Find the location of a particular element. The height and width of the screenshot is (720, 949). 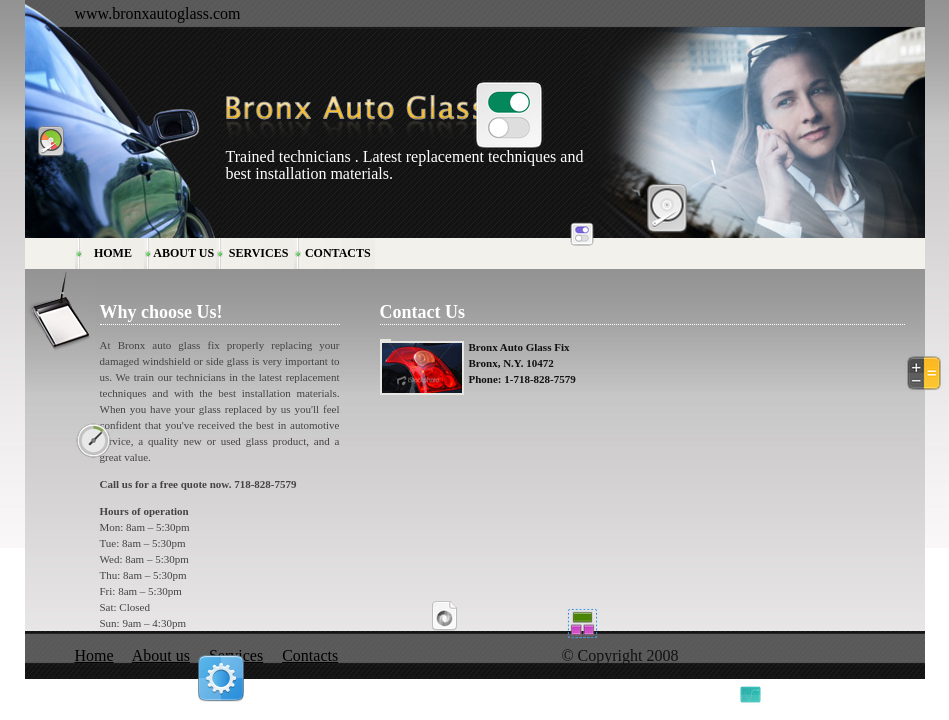

open GParted disk partition editor is located at coordinates (51, 141).